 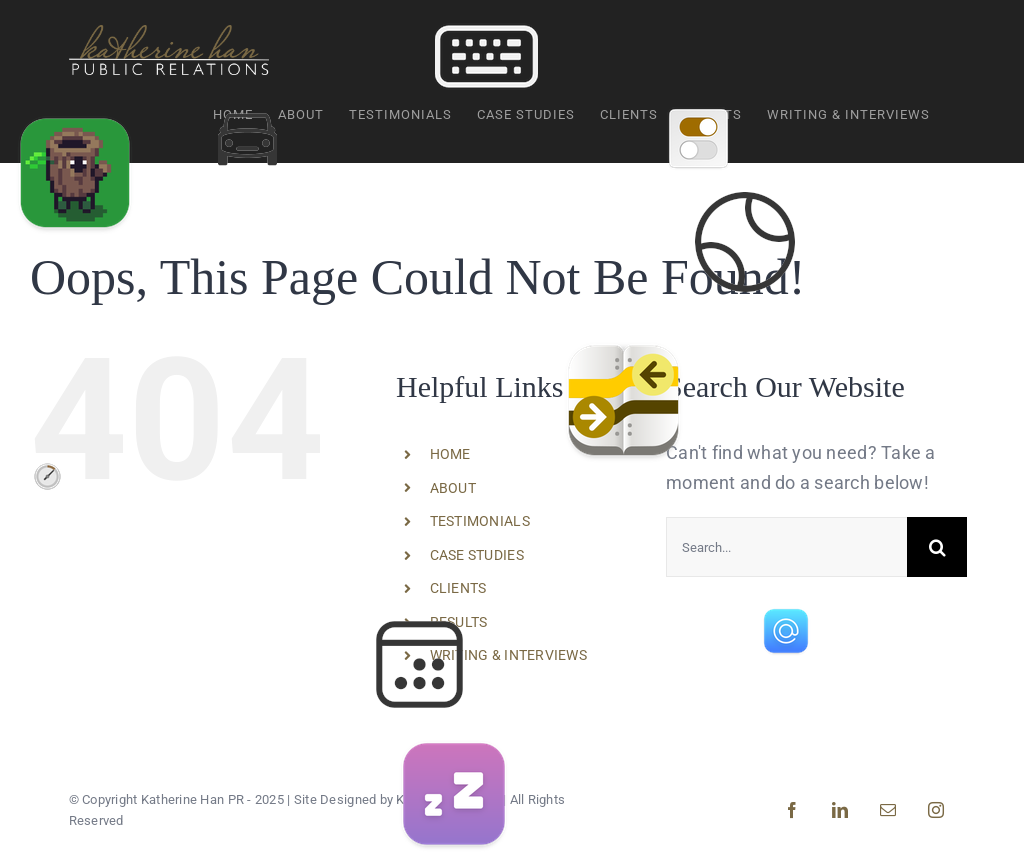 What do you see at coordinates (745, 242) in the screenshot?
I see `access sports and activities emoji category` at bounding box center [745, 242].